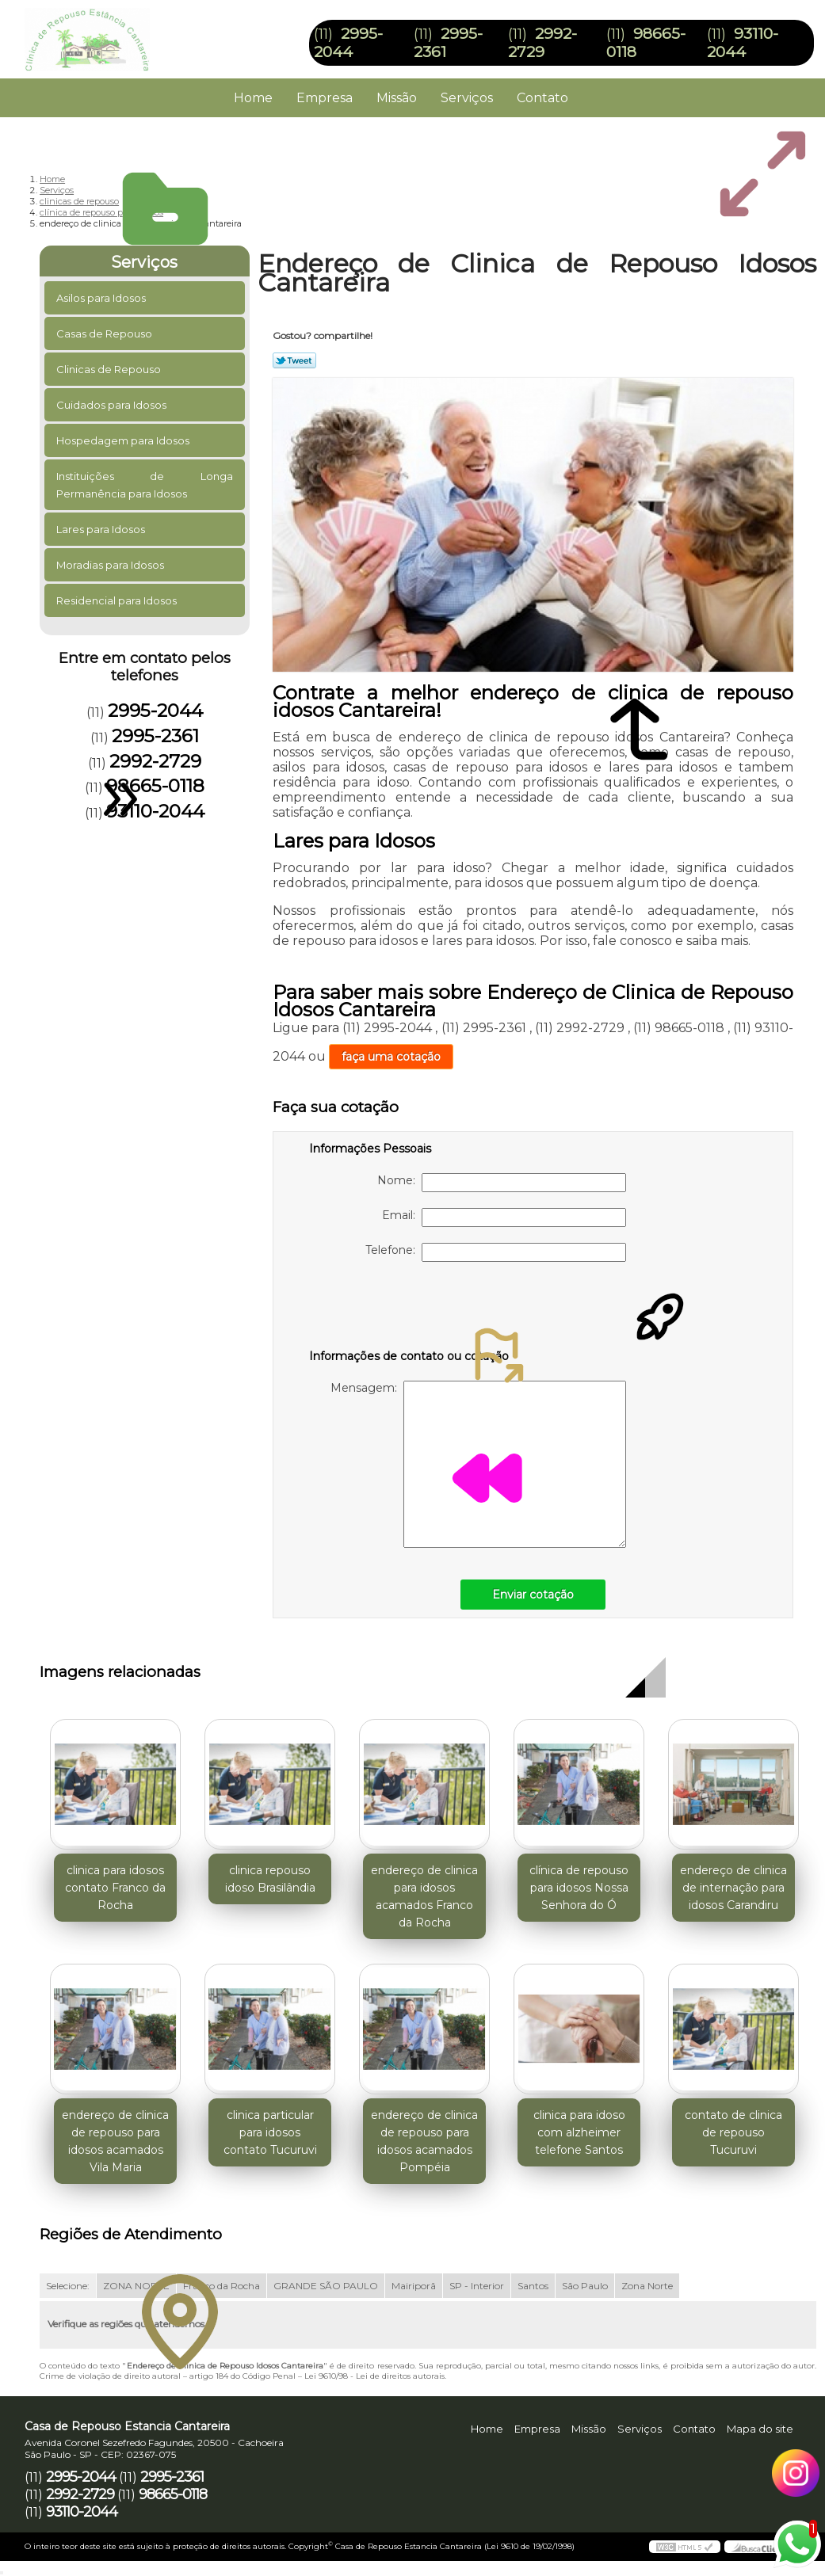 The image size is (825, 2576). I want to click on indicates weak cellular signal strength, so click(645, 1677).